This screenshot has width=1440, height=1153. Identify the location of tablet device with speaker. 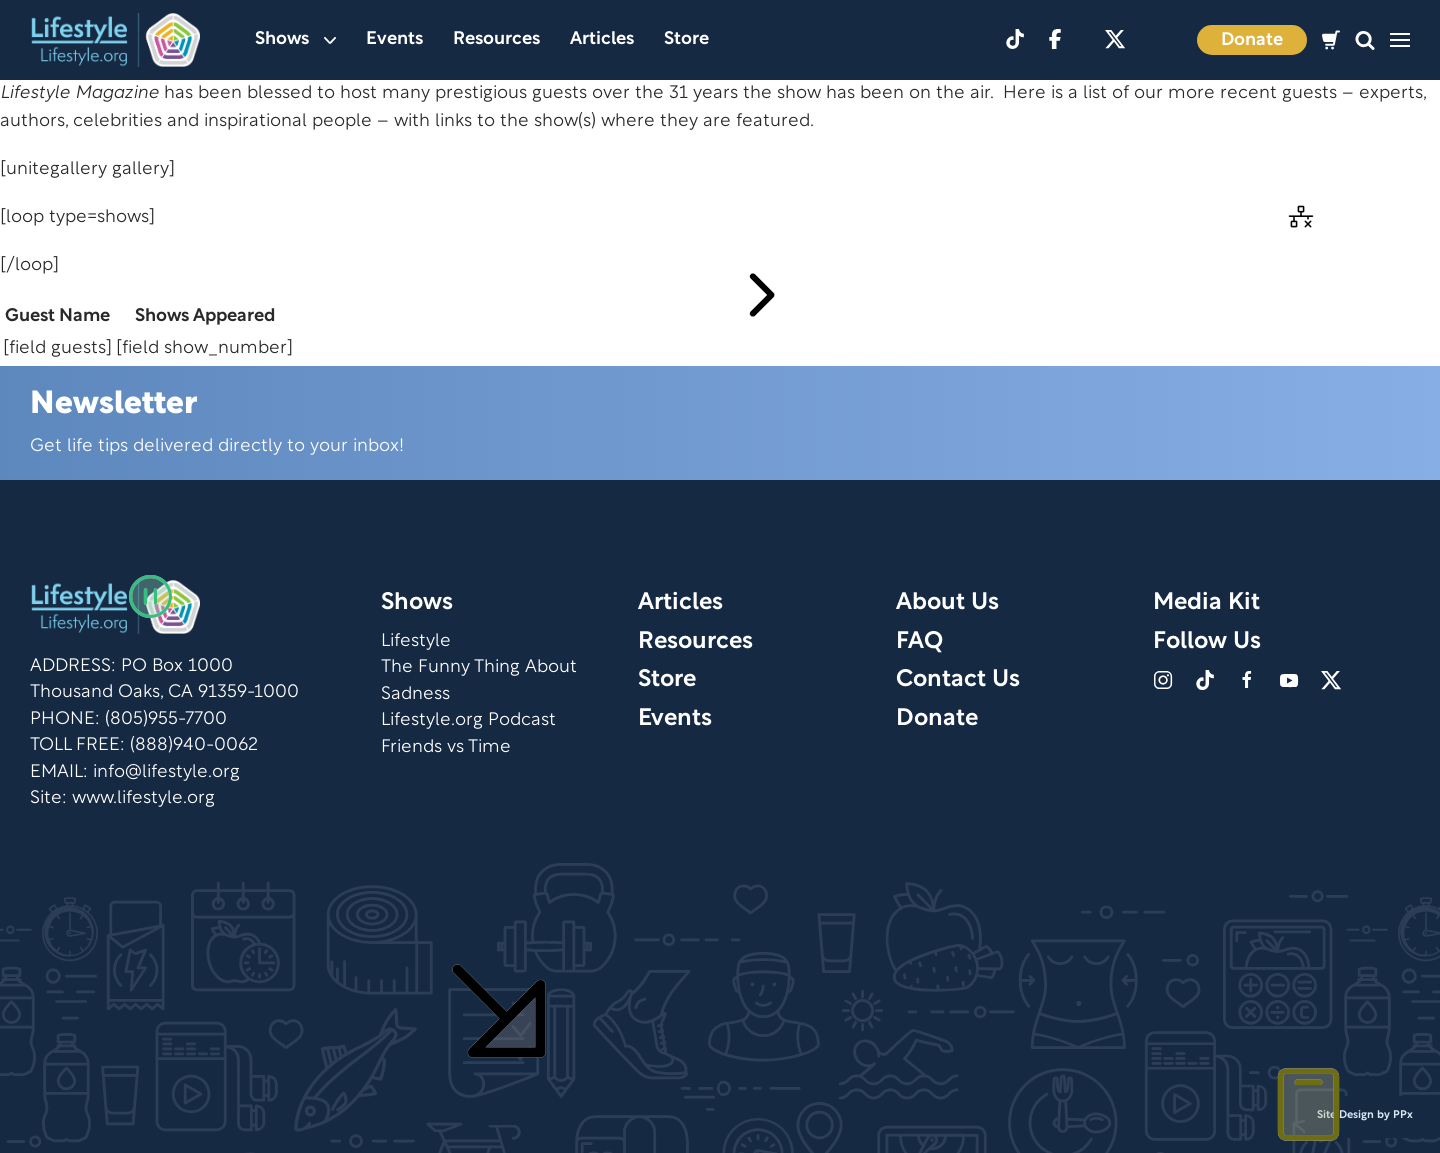
(1308, 1104).